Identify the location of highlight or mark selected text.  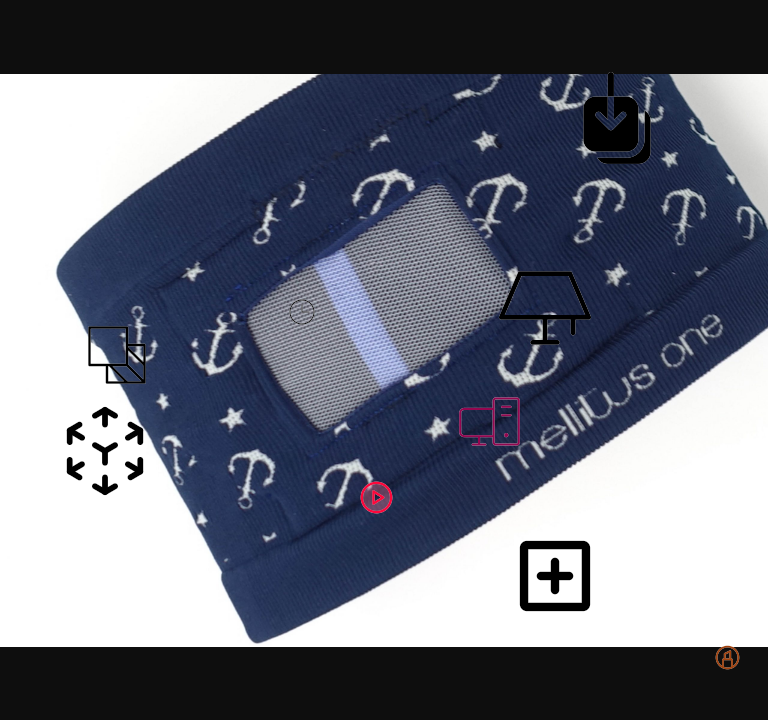
(727, 657).